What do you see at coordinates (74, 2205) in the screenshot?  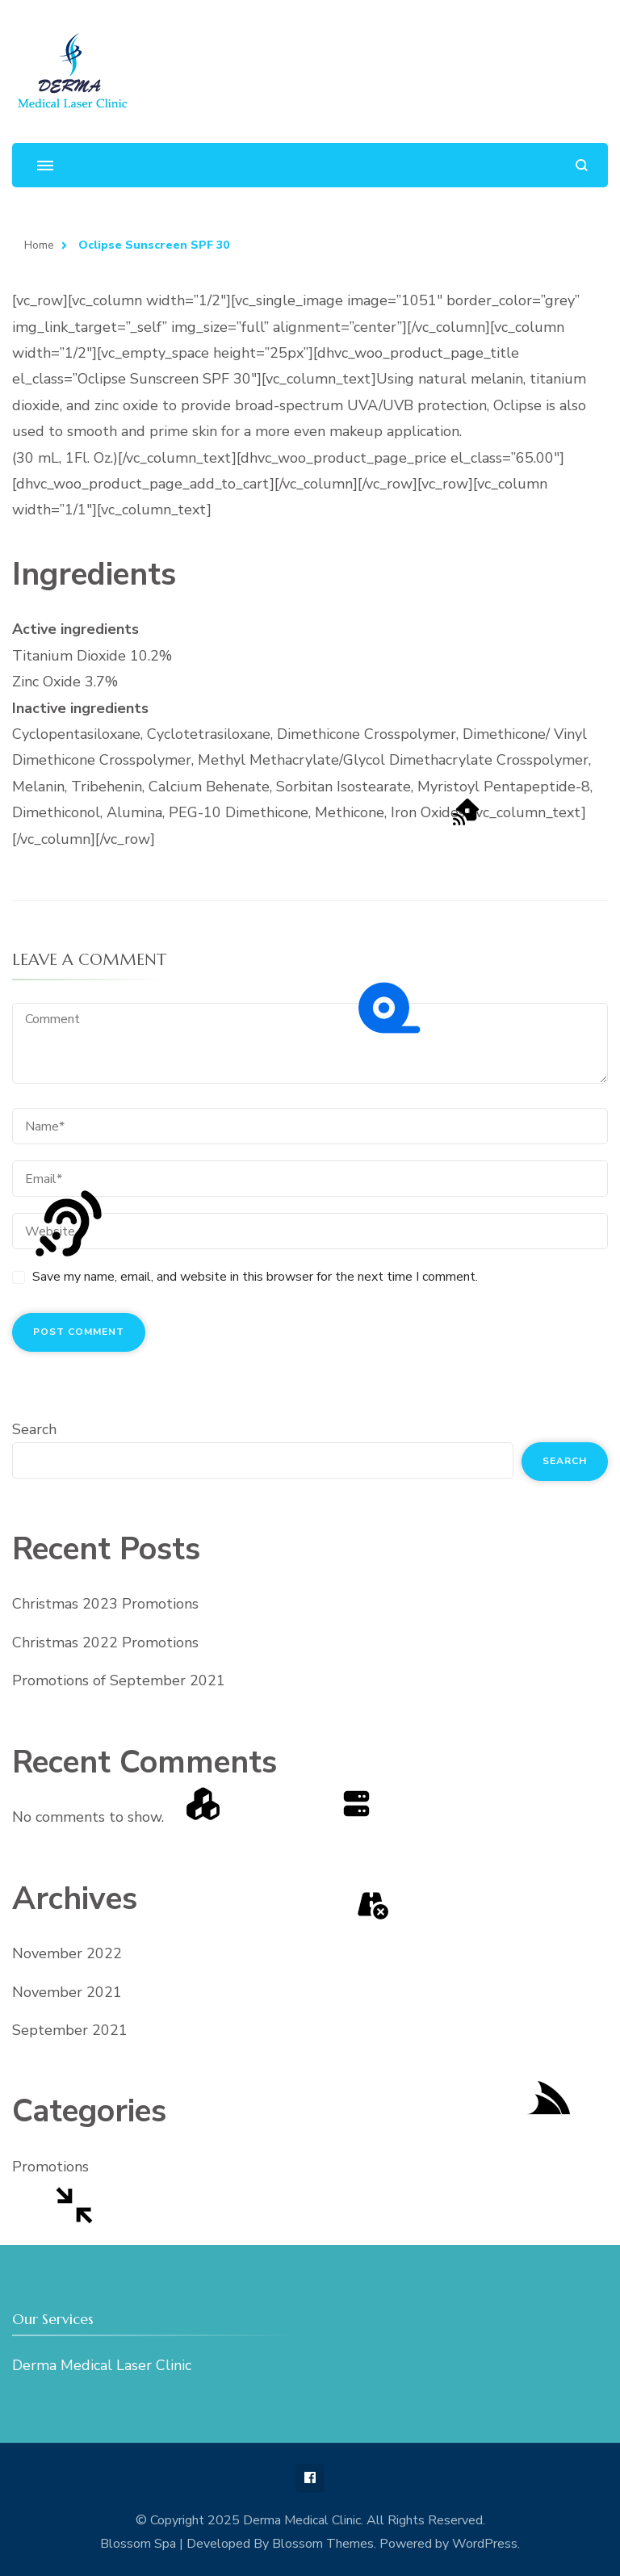 I see `collapse or minimize an expanded view` at bounding box center [74, 2205].